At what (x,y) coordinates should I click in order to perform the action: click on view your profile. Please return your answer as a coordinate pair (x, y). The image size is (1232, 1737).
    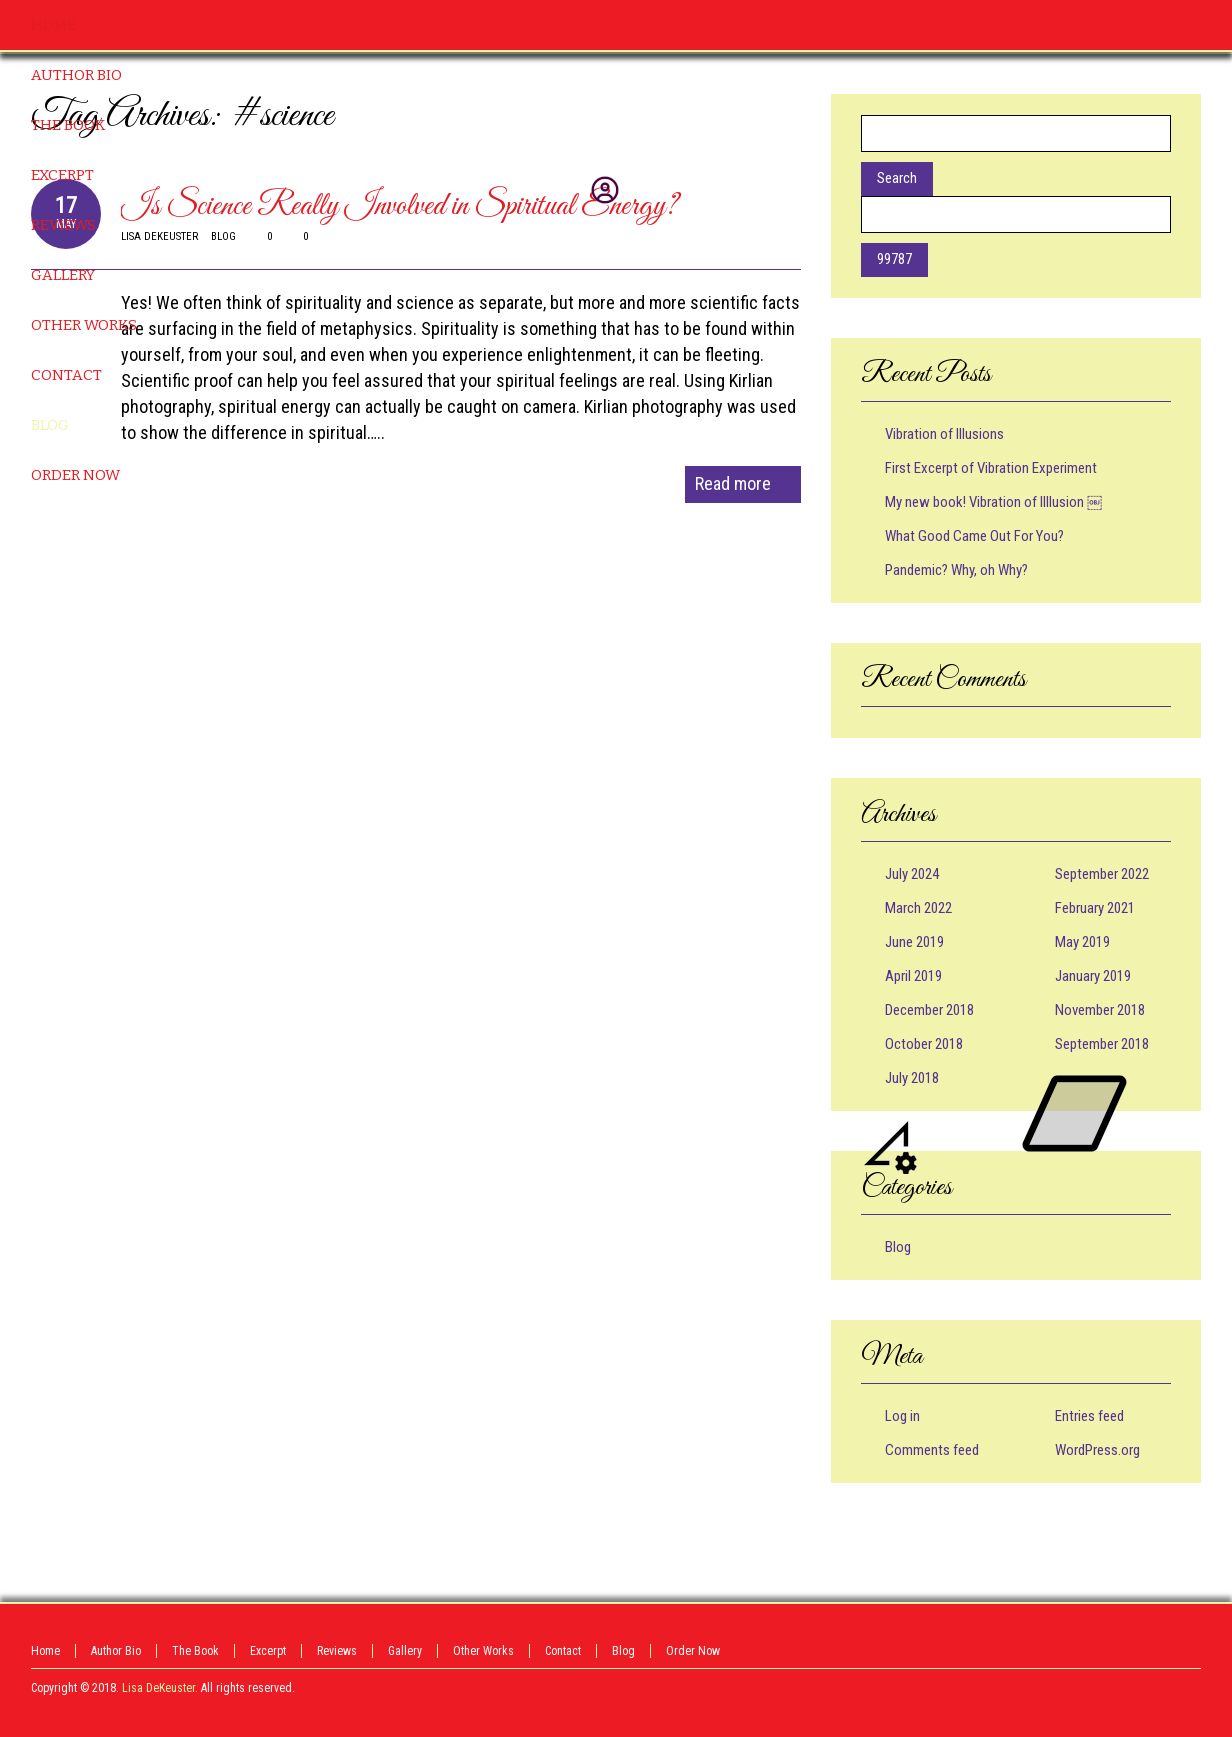
    Looking at the image, I should click on (605, 190).